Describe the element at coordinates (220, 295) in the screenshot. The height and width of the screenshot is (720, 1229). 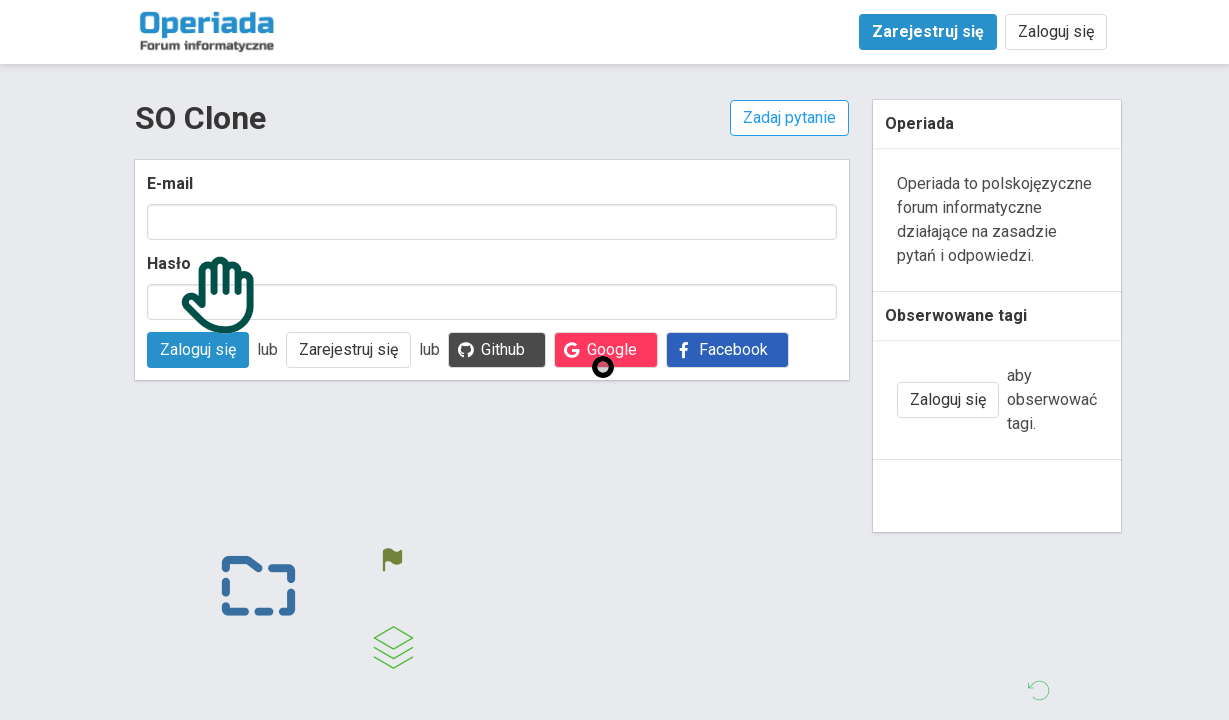
I see `stop or pause current action` at that location.